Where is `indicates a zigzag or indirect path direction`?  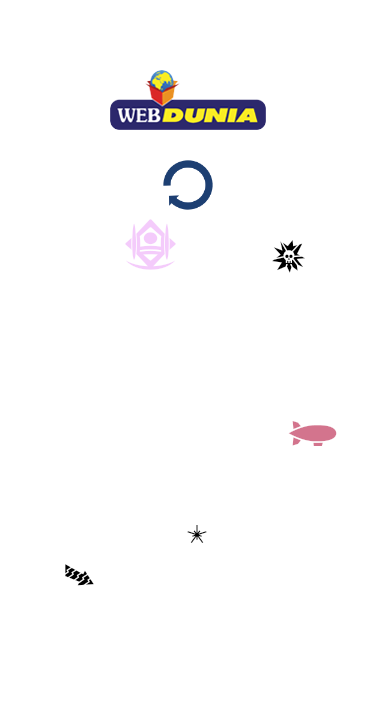 indicates a zigzag or indirect path direction is located at coordinates (79, 575).